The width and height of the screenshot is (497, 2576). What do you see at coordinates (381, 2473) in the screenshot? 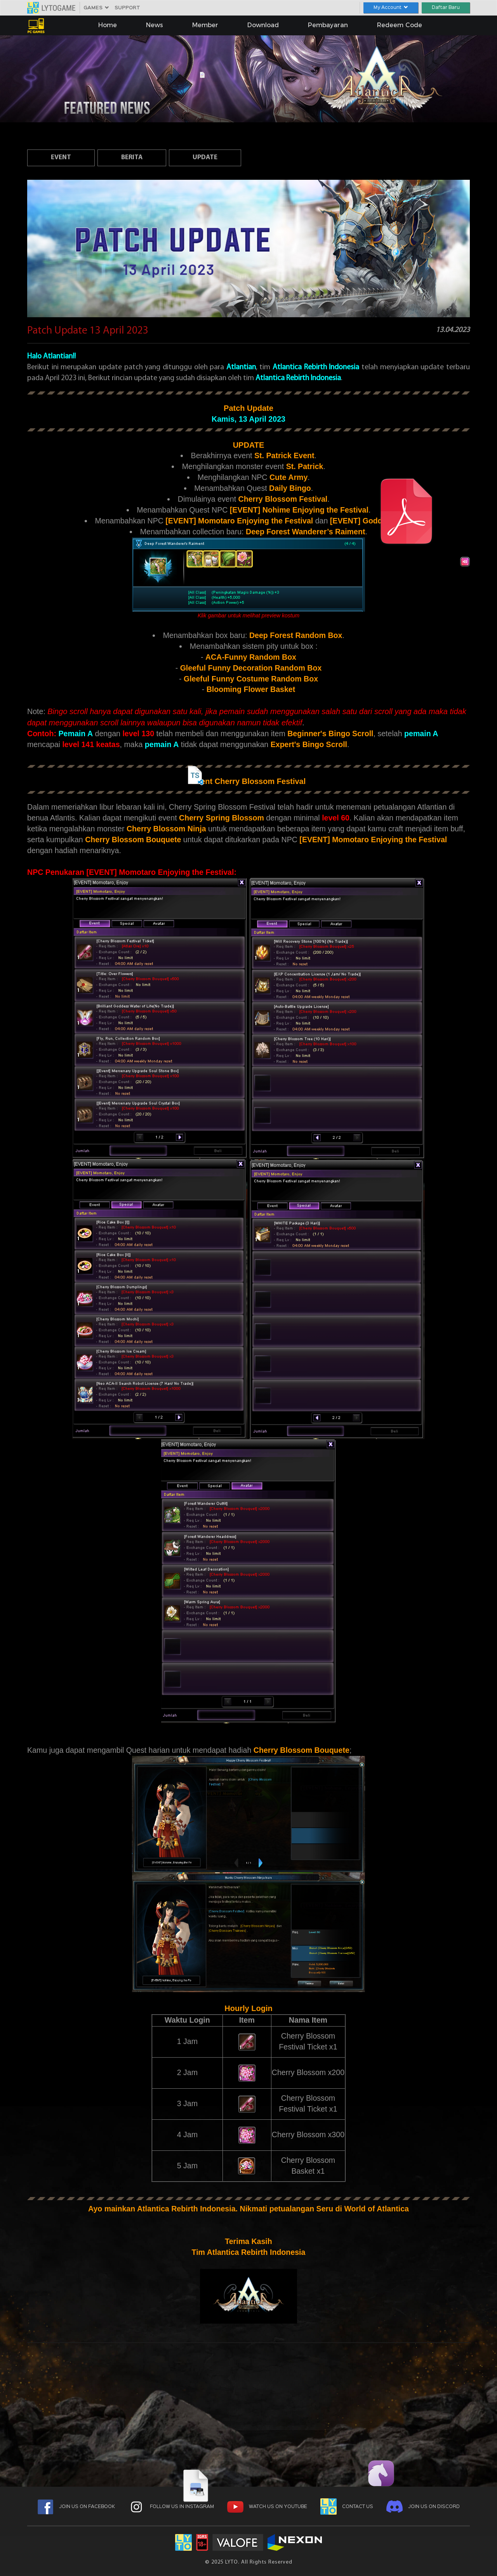
I see `open anjuta integrated development environment` at bounding box center [381, 2473].